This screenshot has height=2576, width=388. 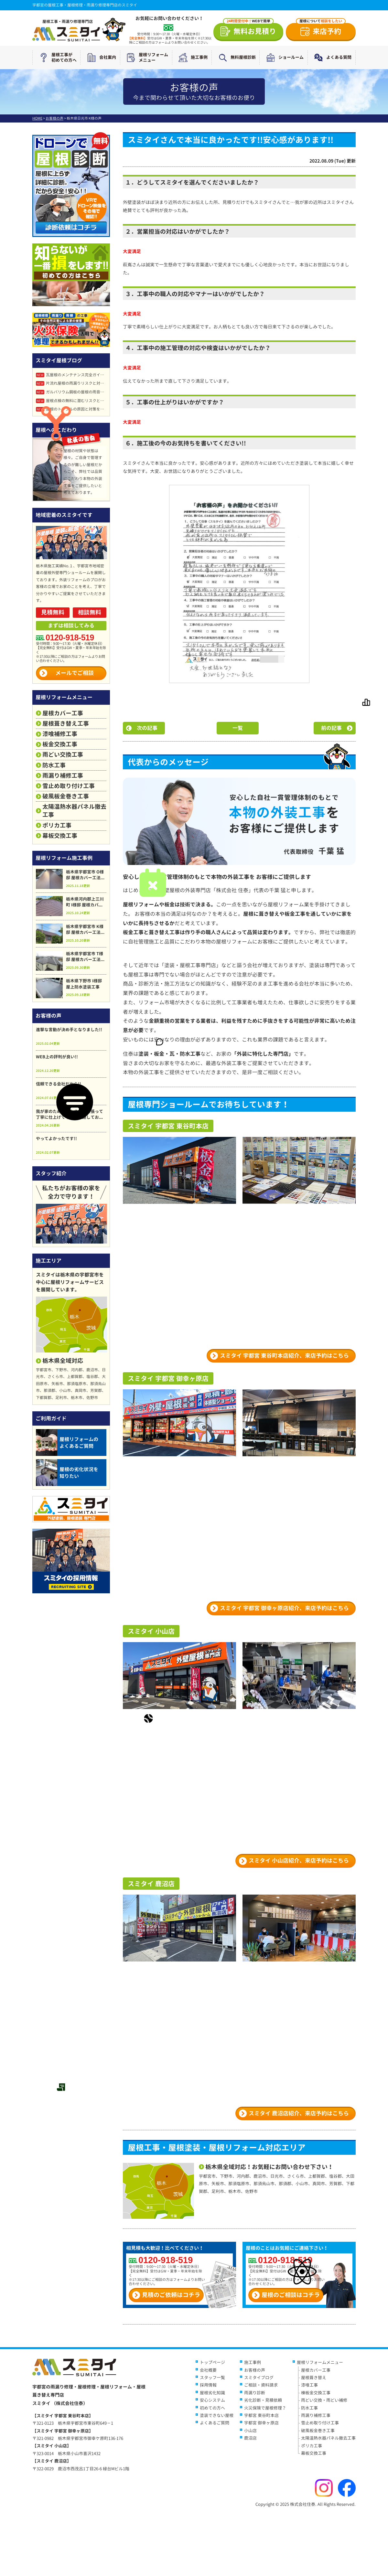 I want to click on view repository branch network, so click(x=56, y=423).